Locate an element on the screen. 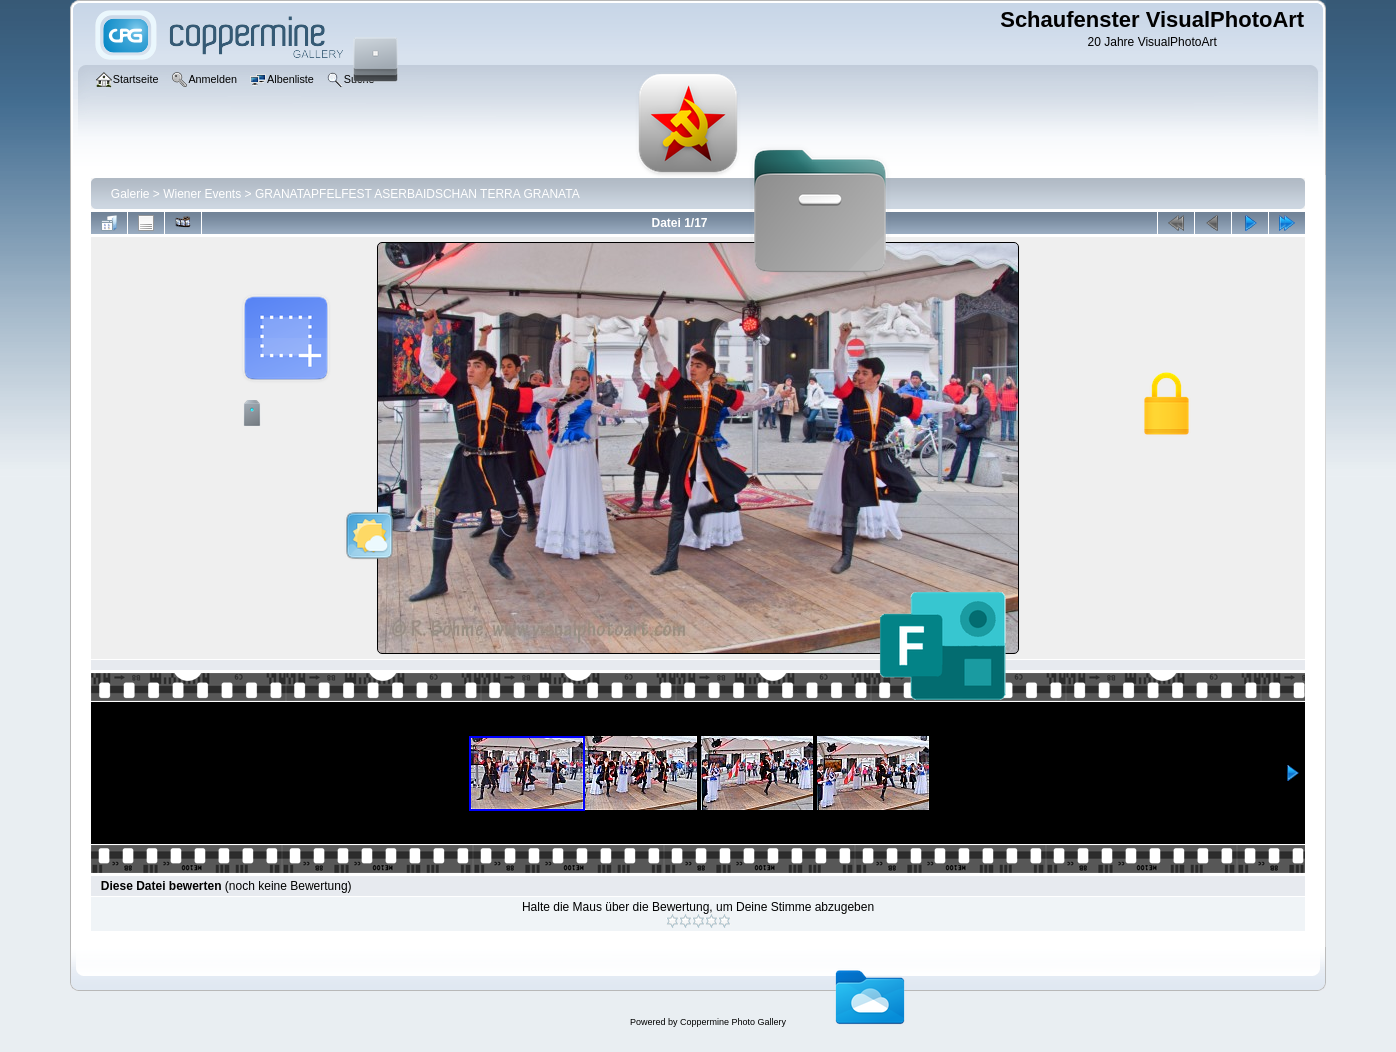 Image resolution: width=1396 pixels, height=1052 pixels. open microsoft forms app is located at coordinates (942, 646).